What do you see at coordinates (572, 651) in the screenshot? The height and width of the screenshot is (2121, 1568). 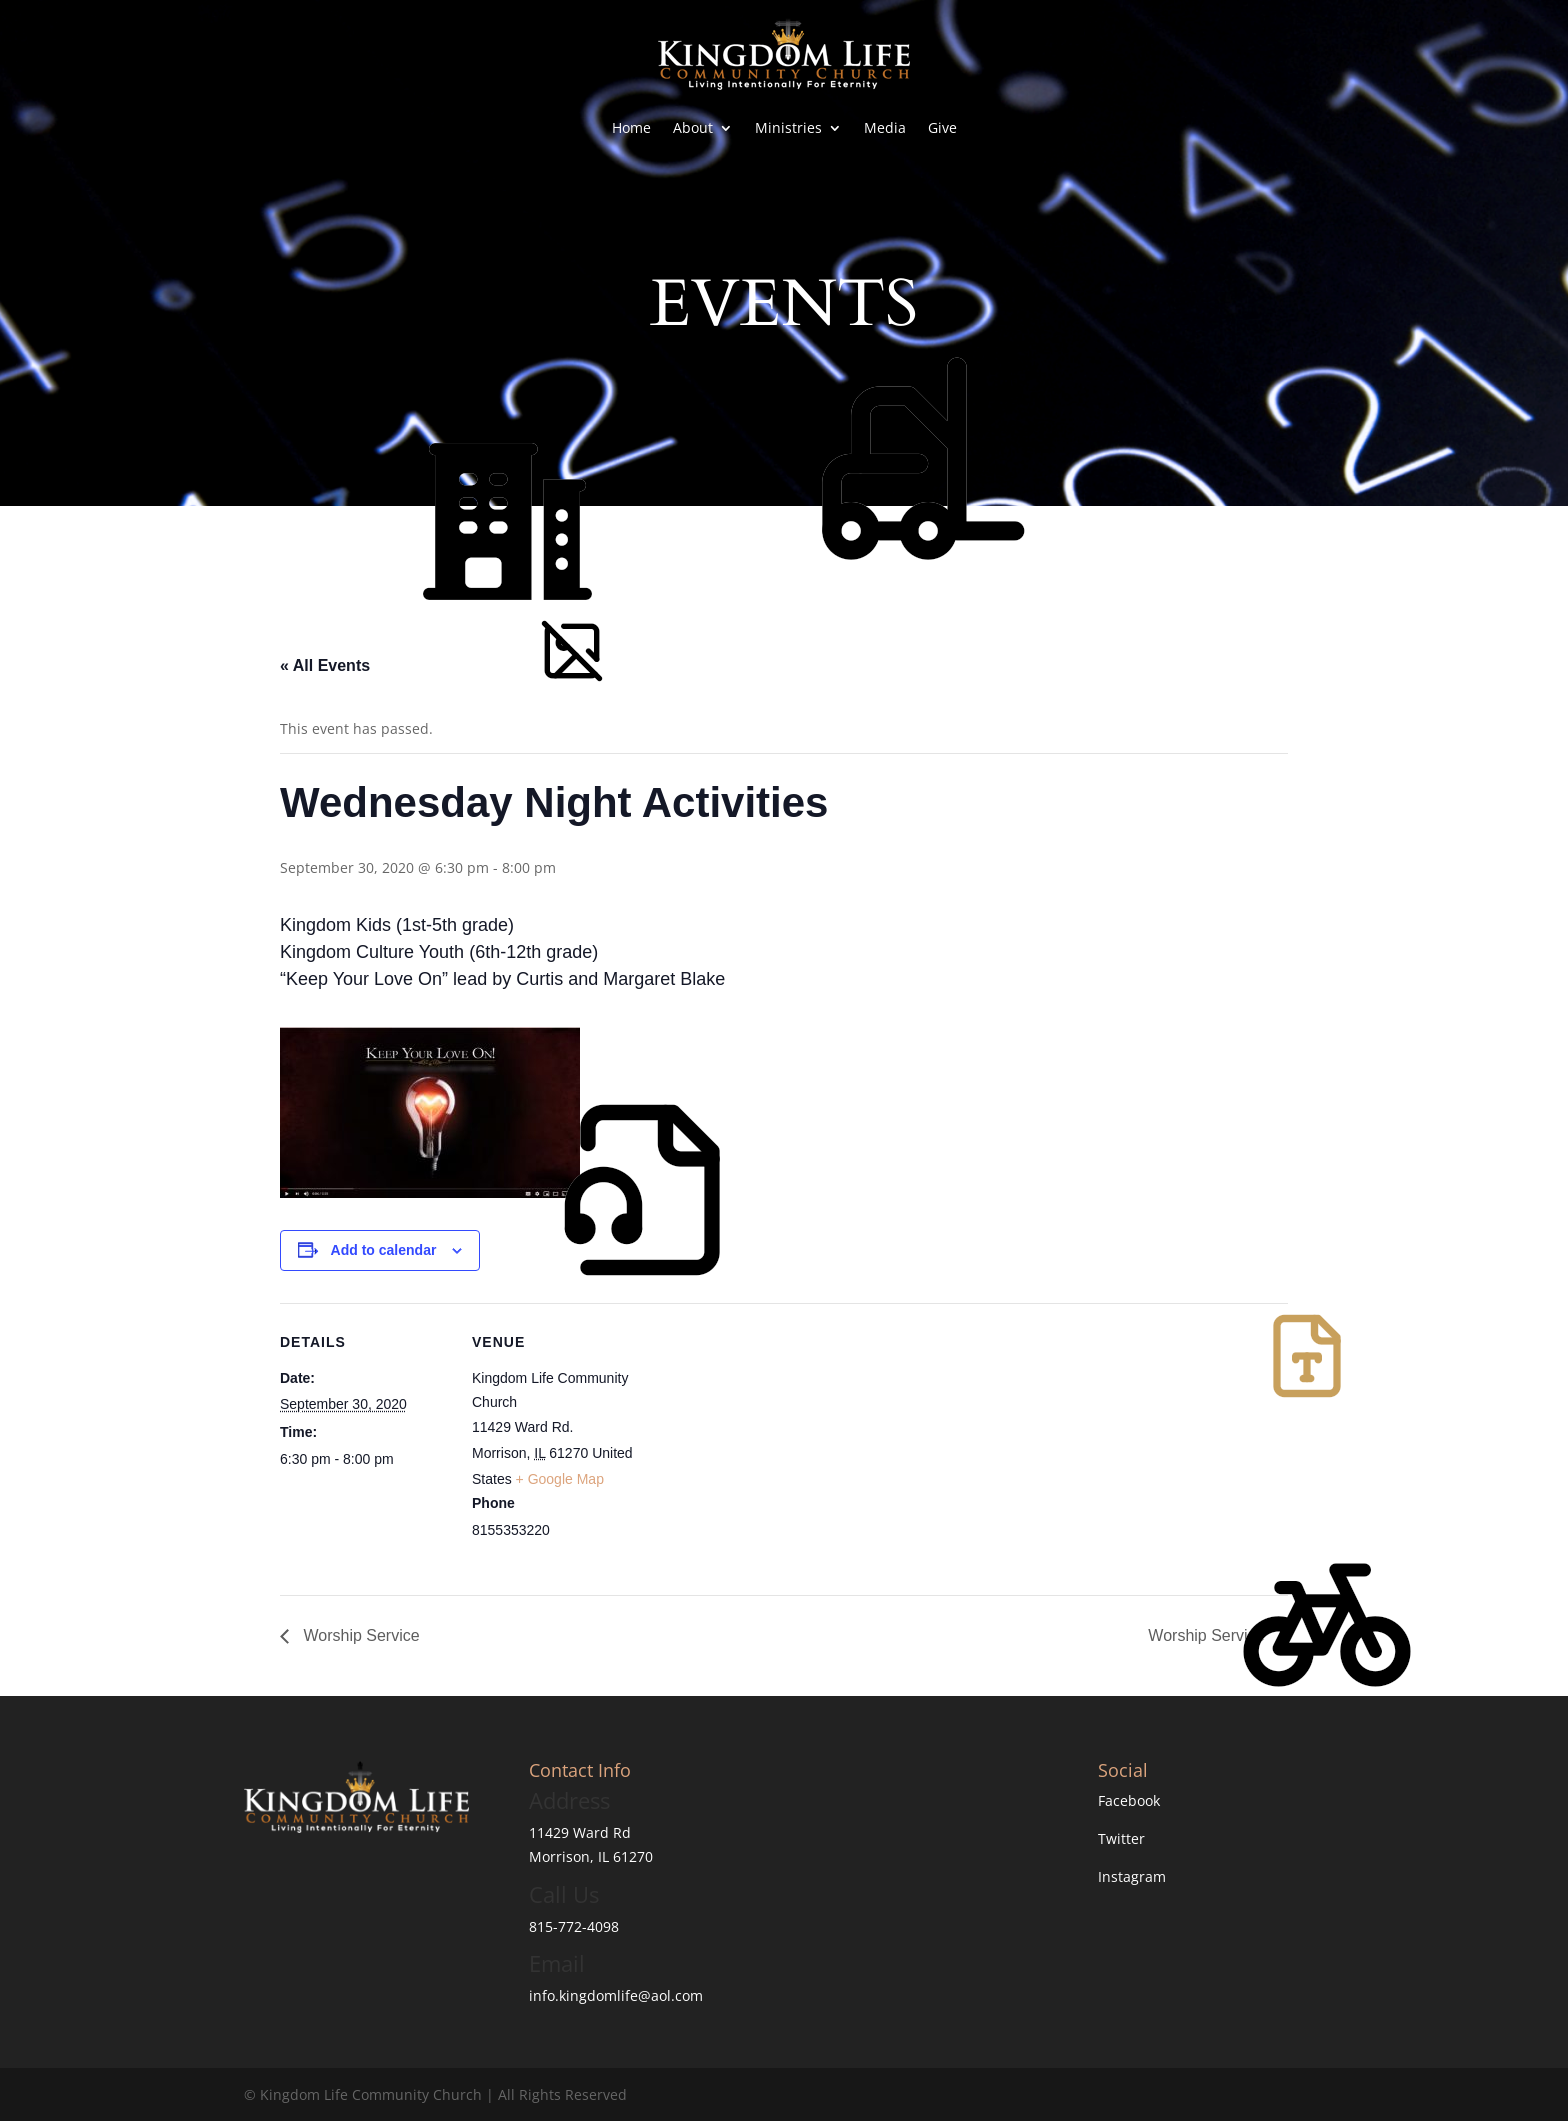 I see `image failed to load` at bounding box center [572, 651].